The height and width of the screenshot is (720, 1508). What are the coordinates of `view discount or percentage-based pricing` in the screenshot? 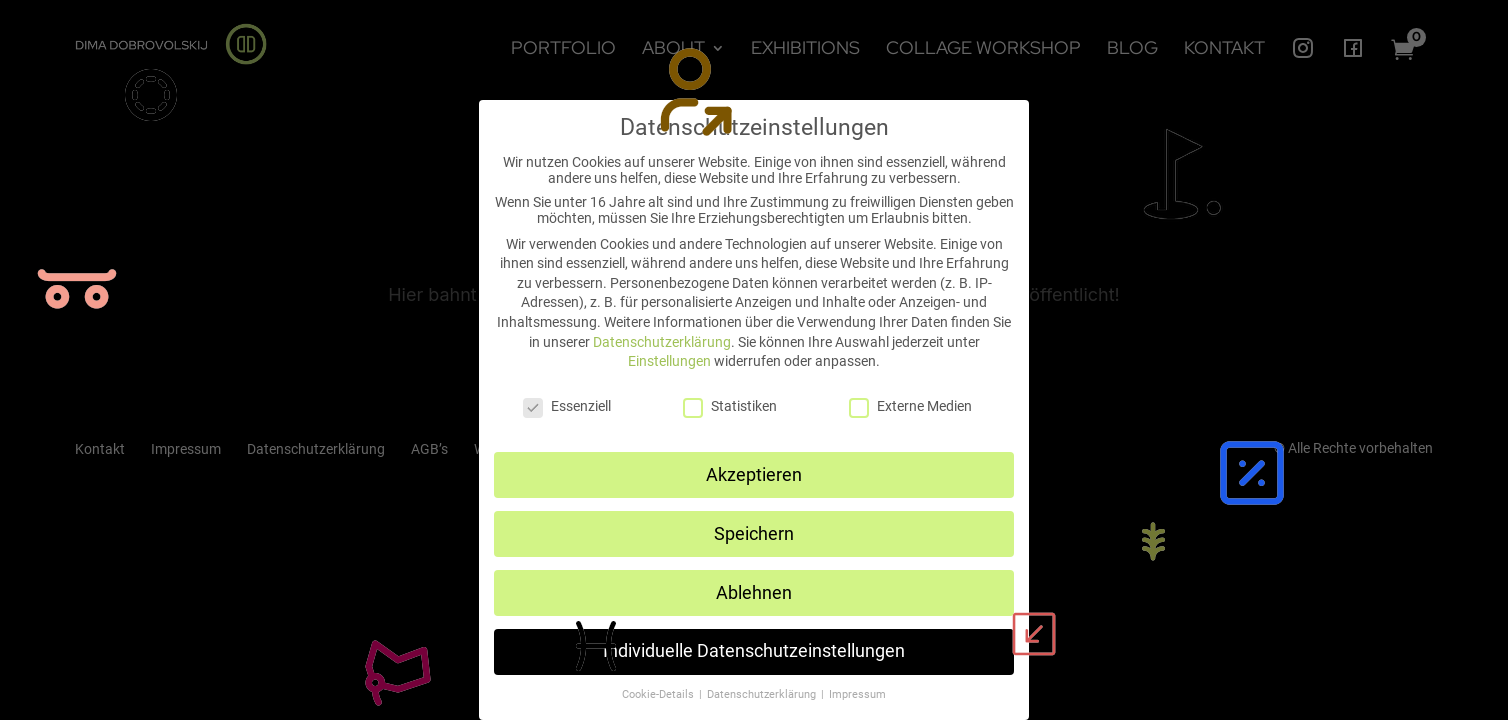 It's located at (1252, 473).